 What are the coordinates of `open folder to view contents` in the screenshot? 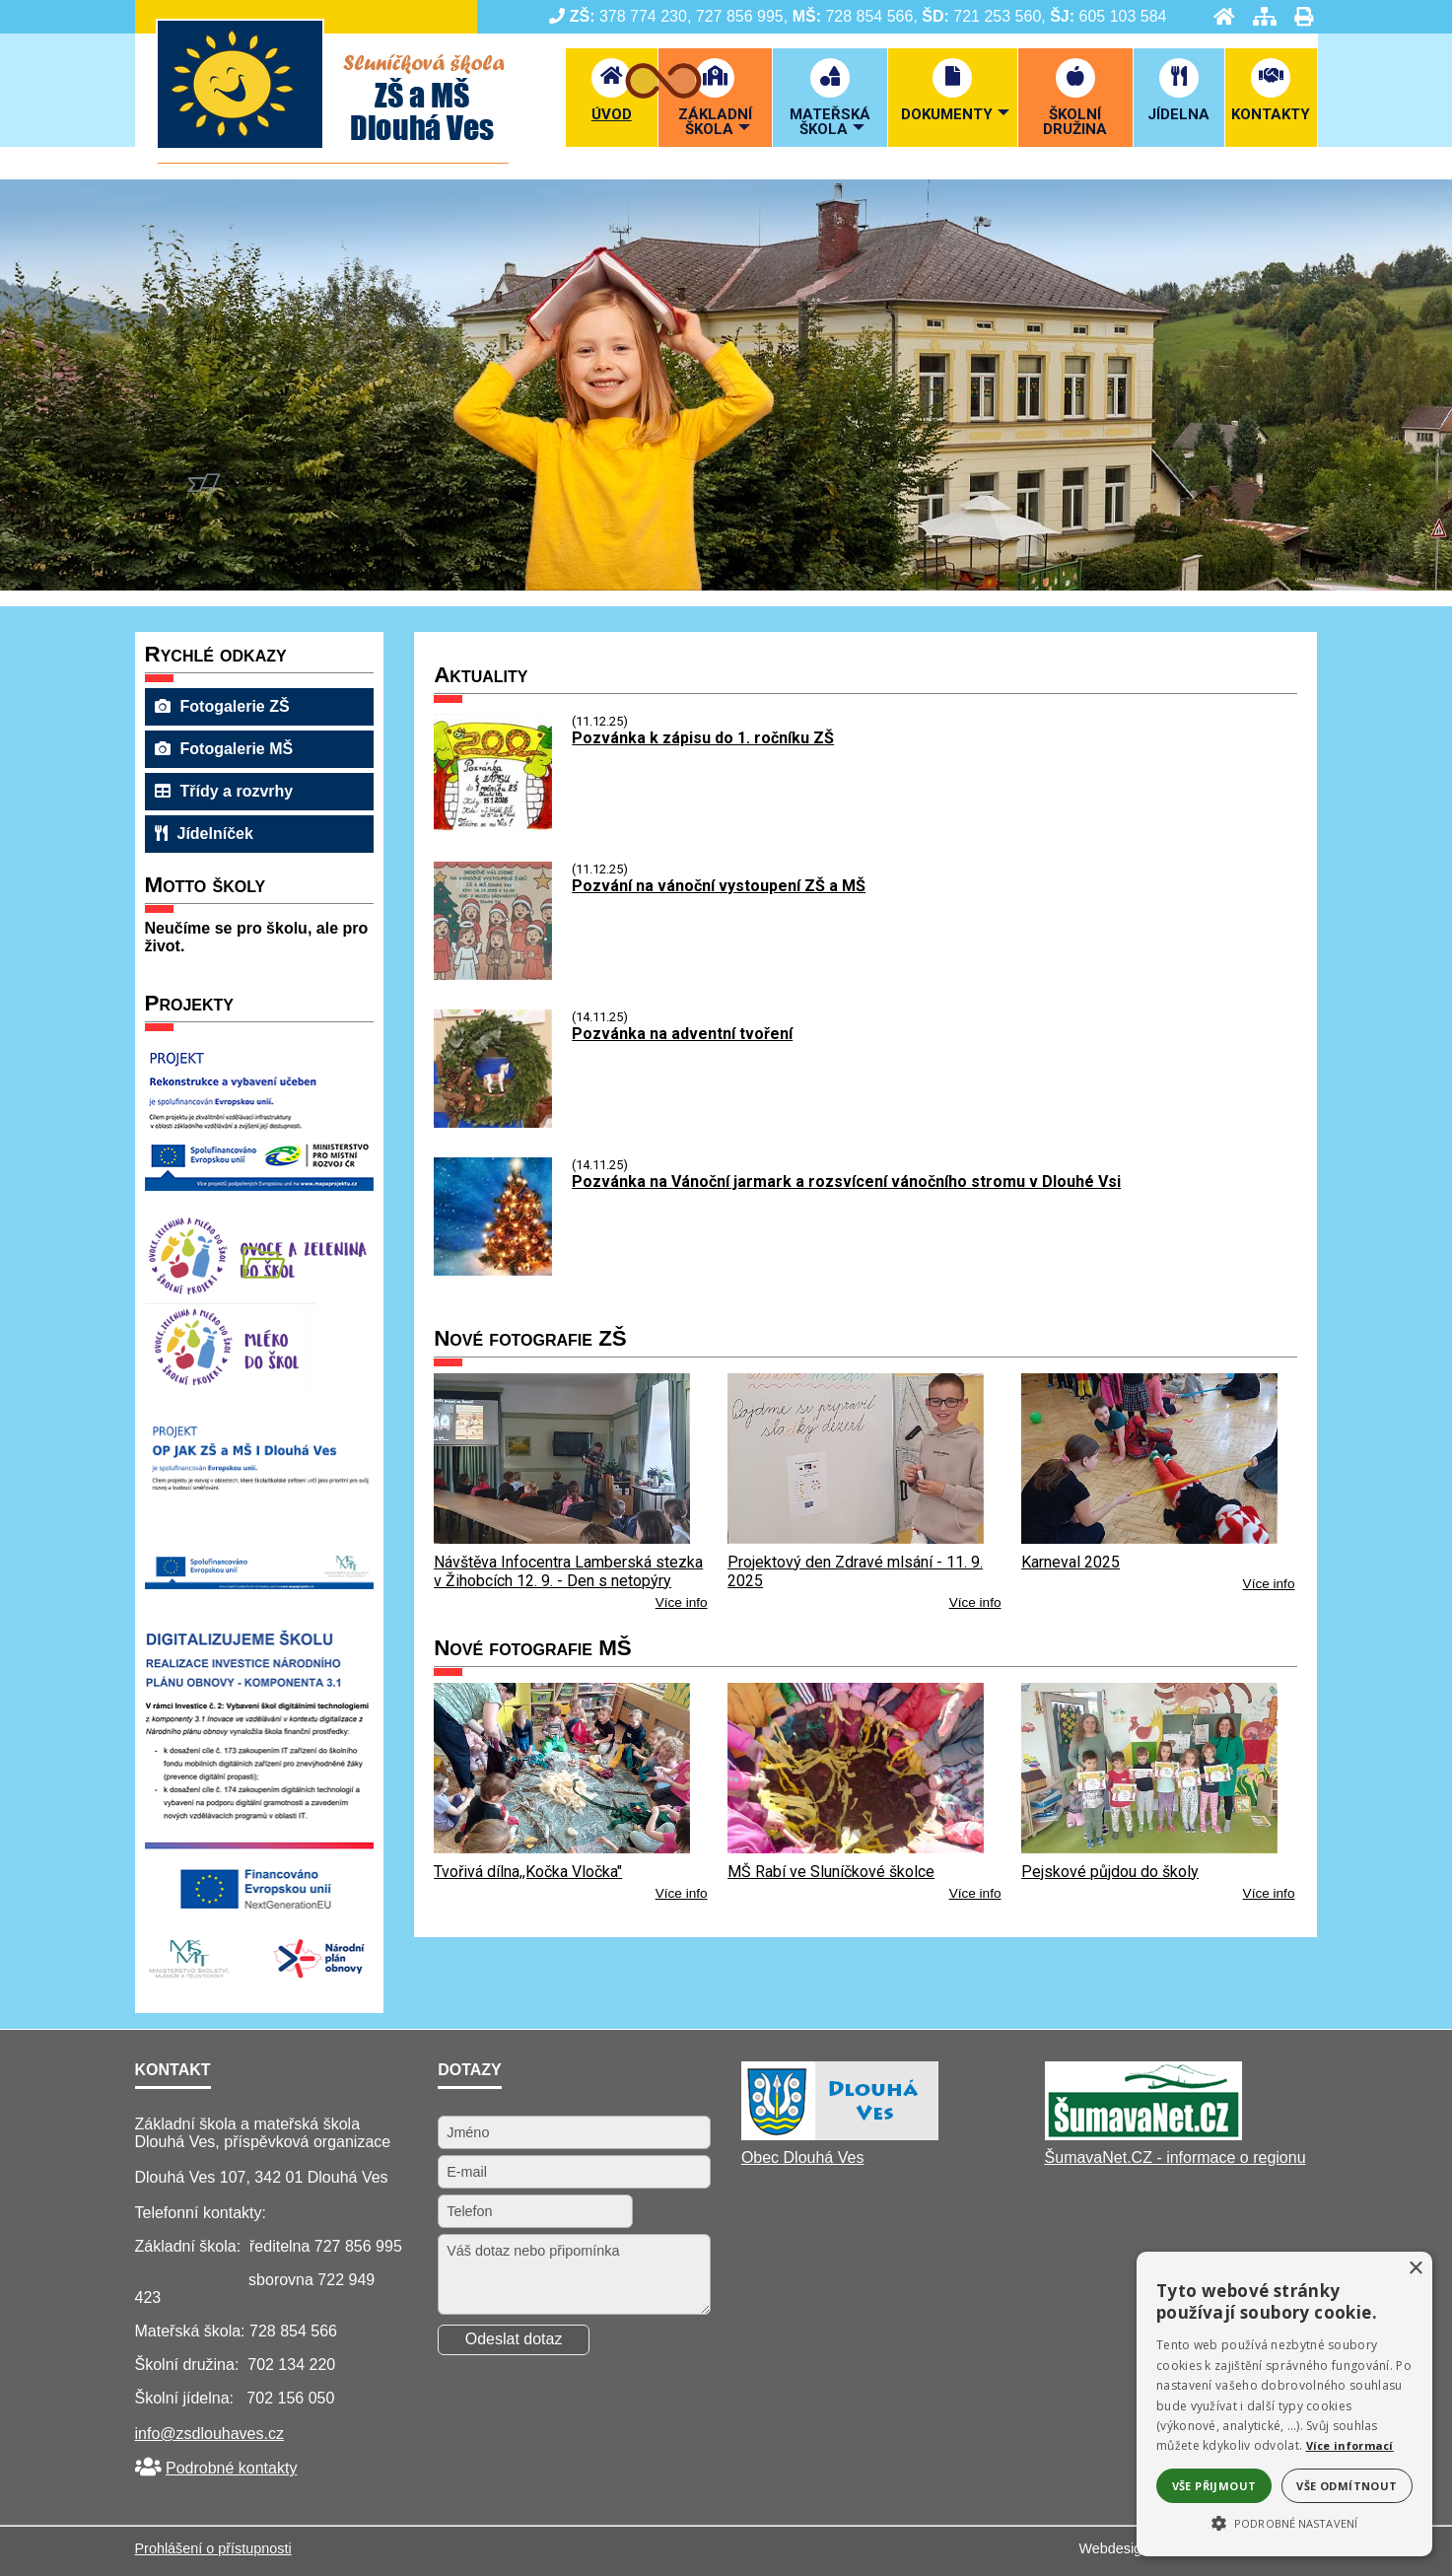 It's located at (262, 1262).